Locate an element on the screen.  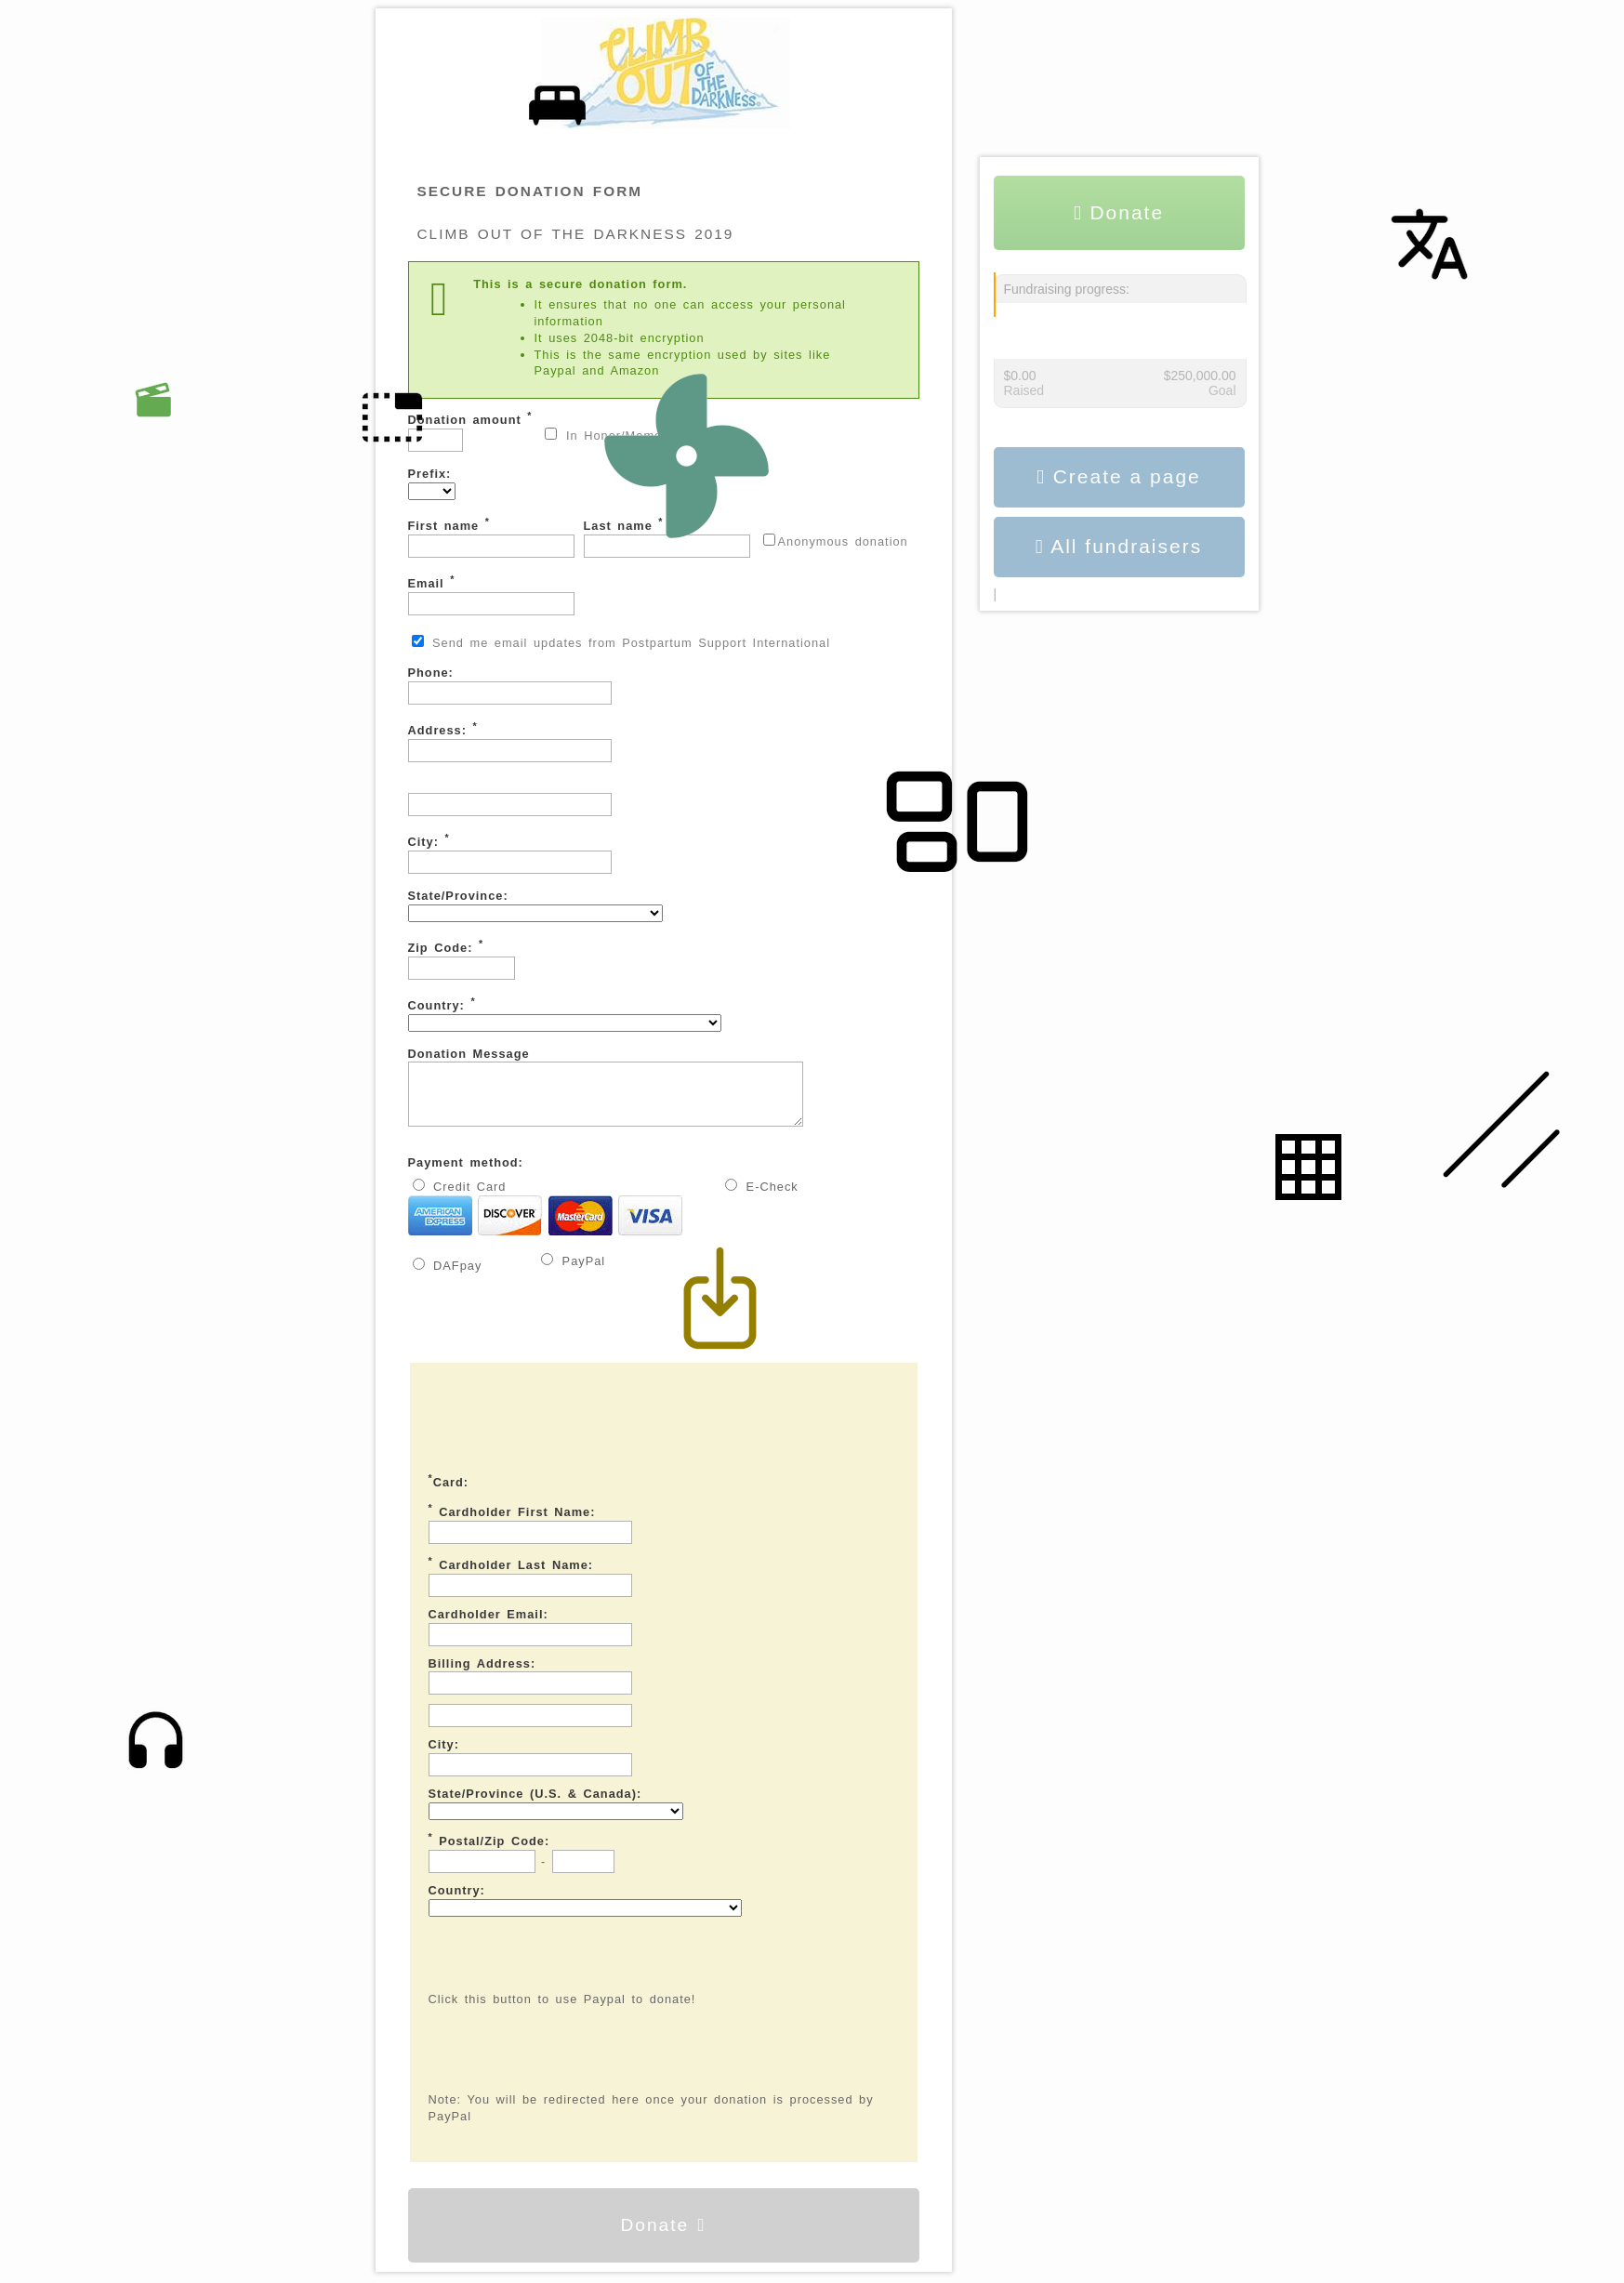
access audio or voice support is located at coordinates (155, 1744).